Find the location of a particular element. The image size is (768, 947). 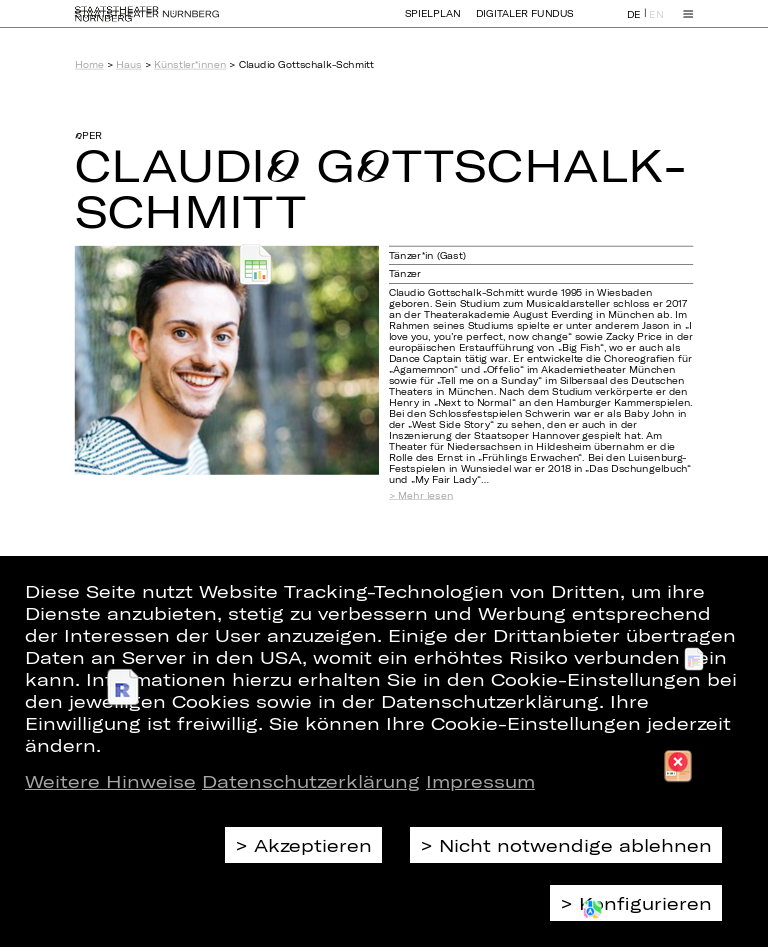

open apple maps is located at coordinates (592, 909).